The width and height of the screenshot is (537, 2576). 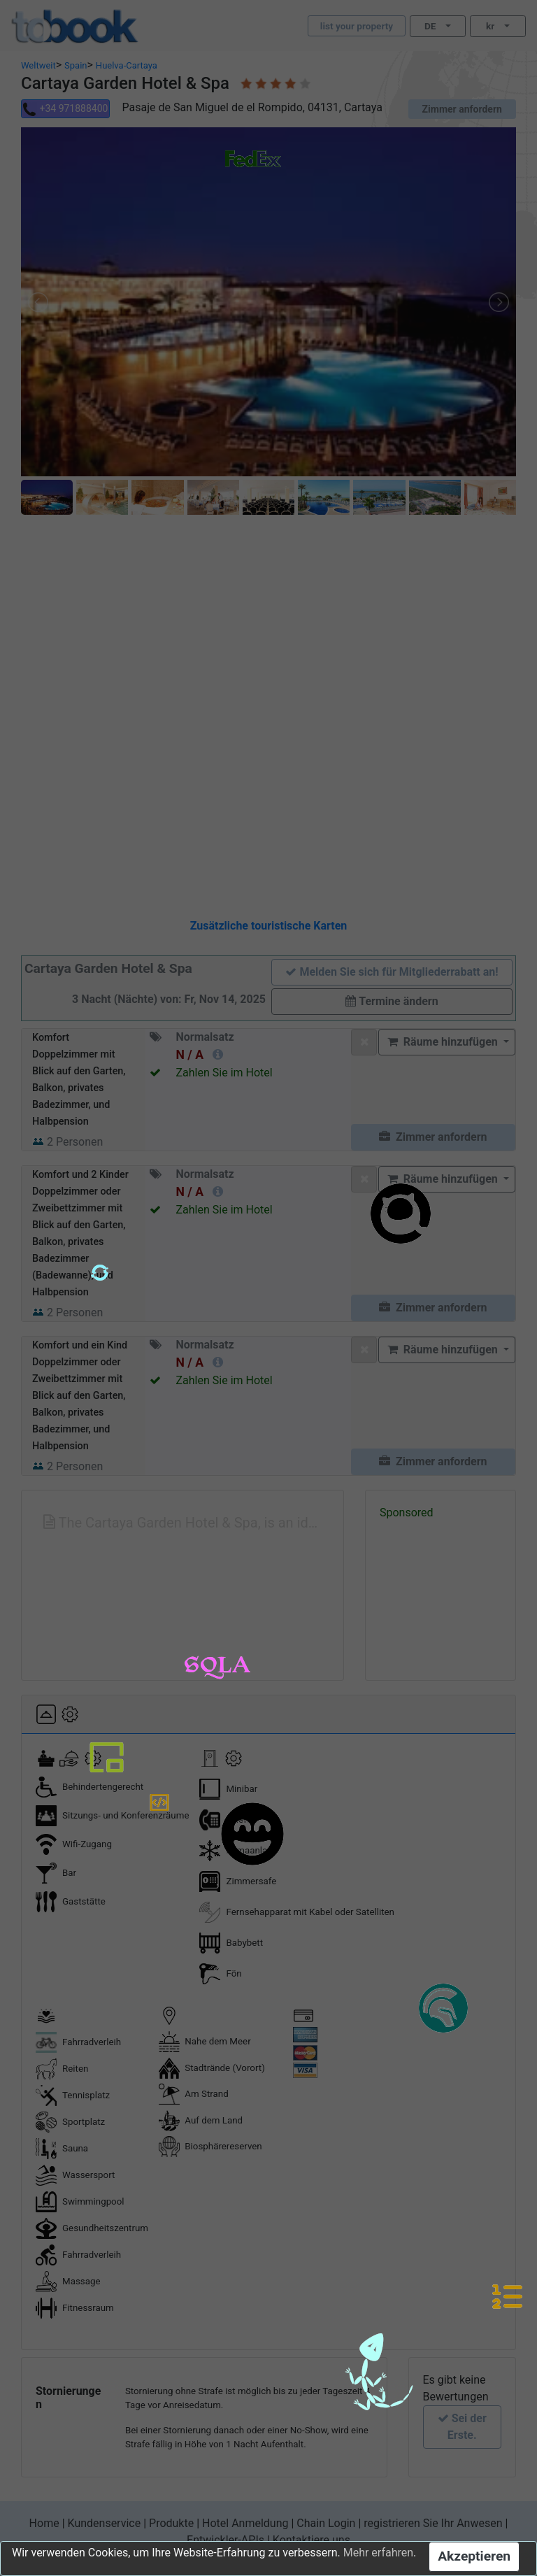 I want to click on sqlalchemy database toolkit logo, so click(x=217, y=1667).